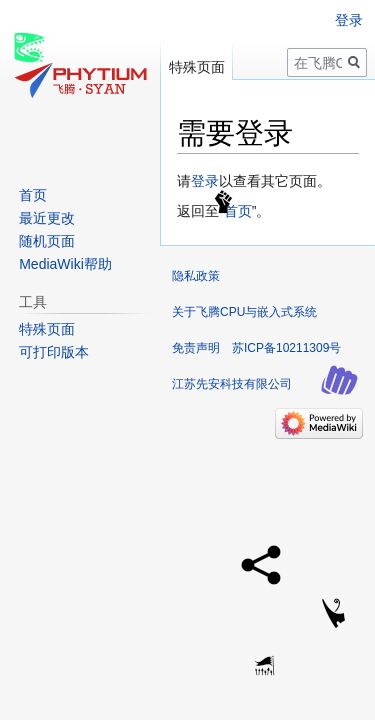  What do you see at coordinates (264, 665) in the screenshot?
I see `rally team members or summon allies` at bounding box center [264, 665].